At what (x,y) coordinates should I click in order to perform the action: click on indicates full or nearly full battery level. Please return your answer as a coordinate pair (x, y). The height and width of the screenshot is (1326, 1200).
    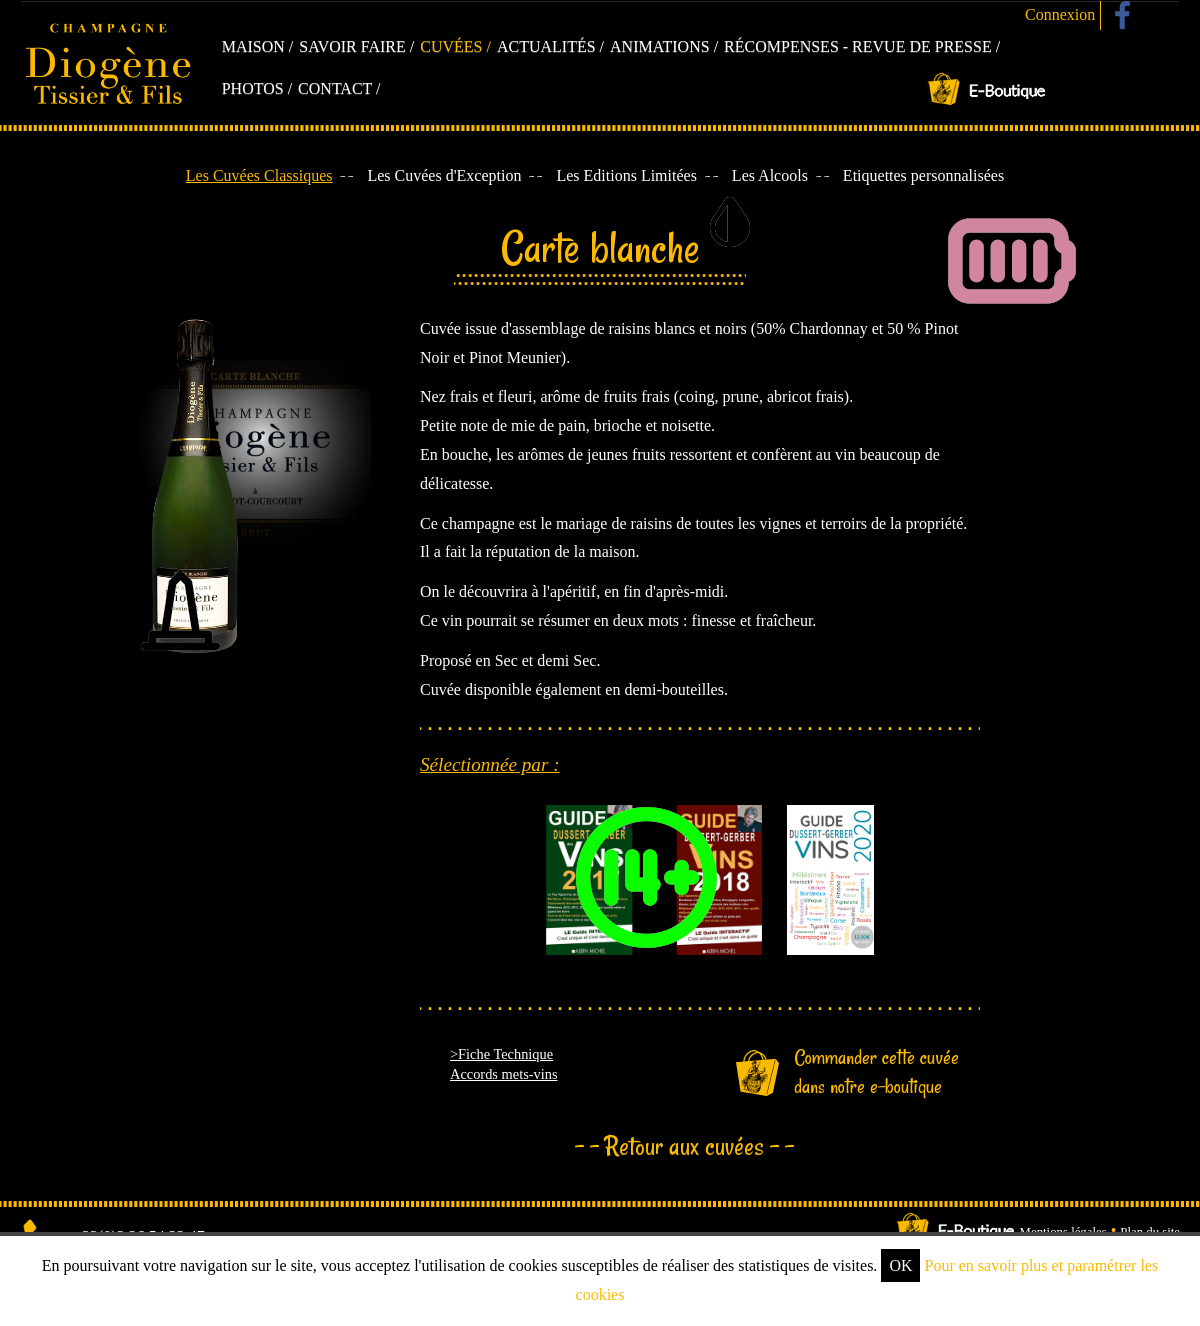
    Looking at the image, I should click on (1012, 261).